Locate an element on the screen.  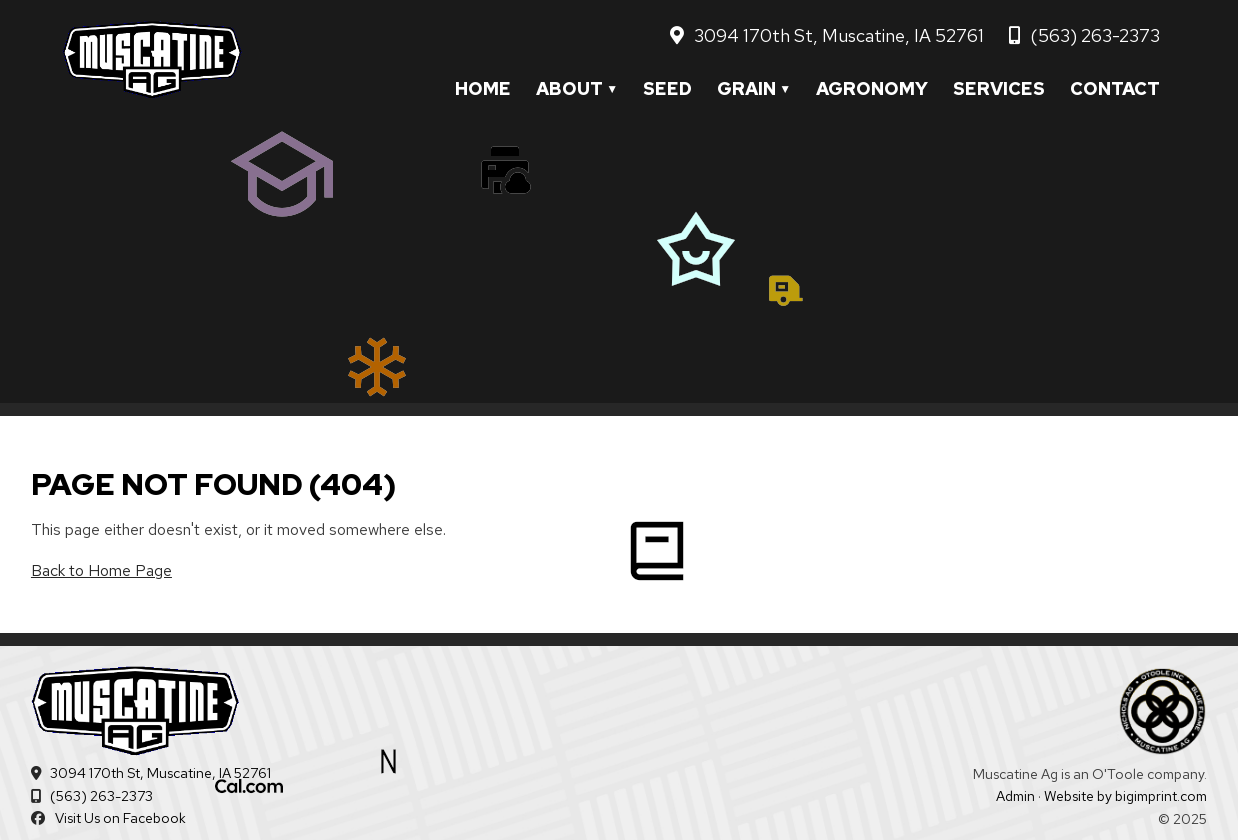
activate cooling or air conditioning mode is located at coordinates (377, 367).